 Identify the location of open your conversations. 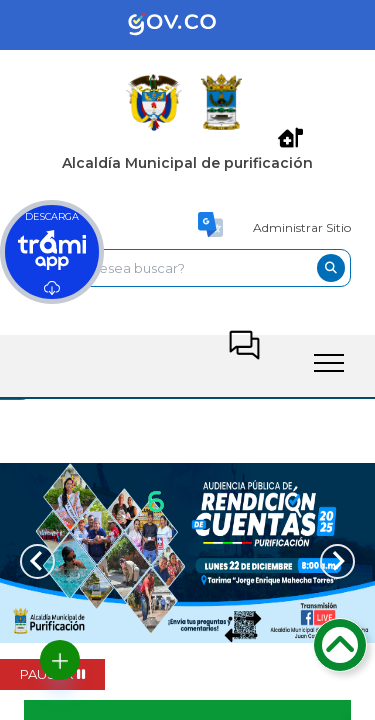
(244, 344).